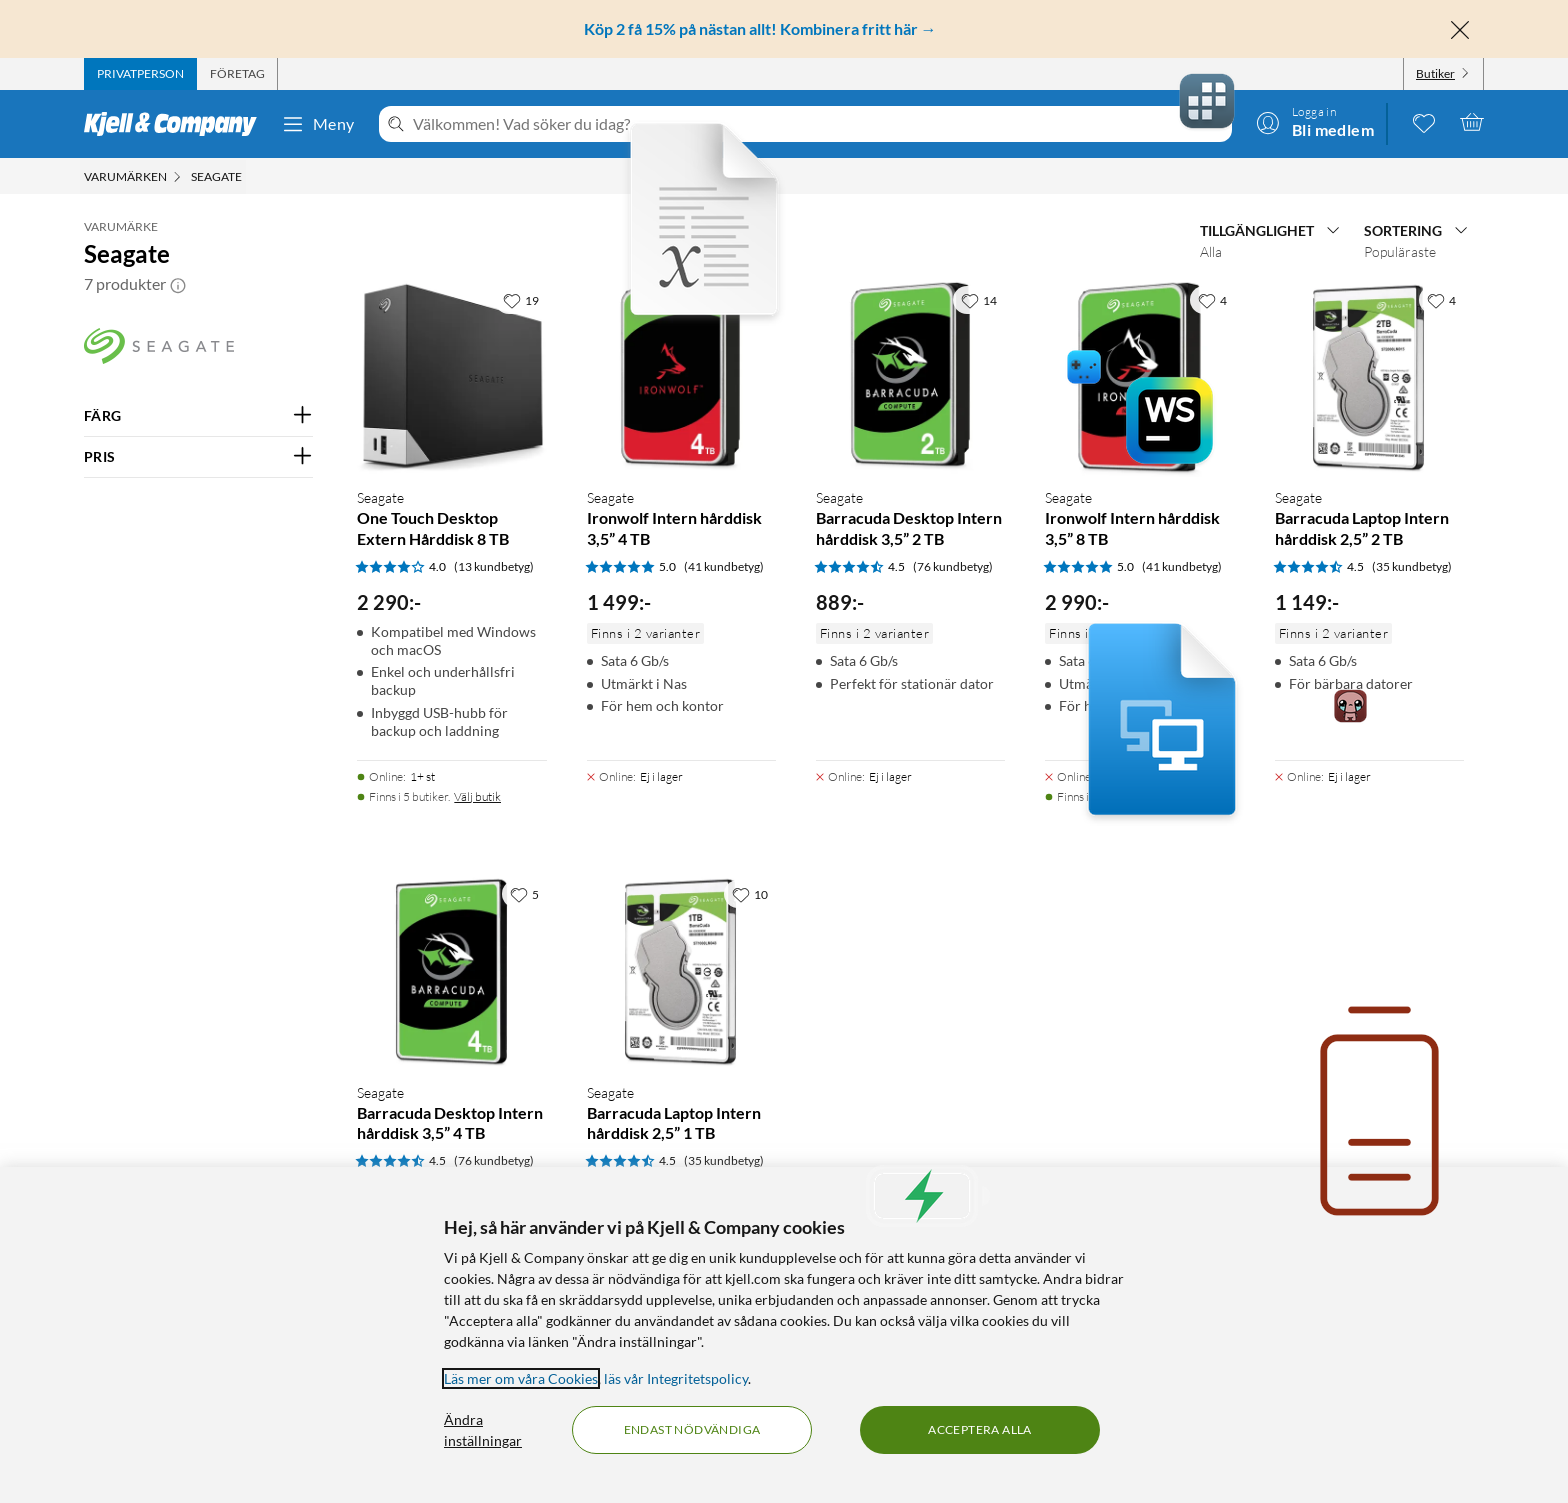 The height and width of the screenshot is (1503, 1568). I want to click on battery at medium charge level, so click(1379, 1114).